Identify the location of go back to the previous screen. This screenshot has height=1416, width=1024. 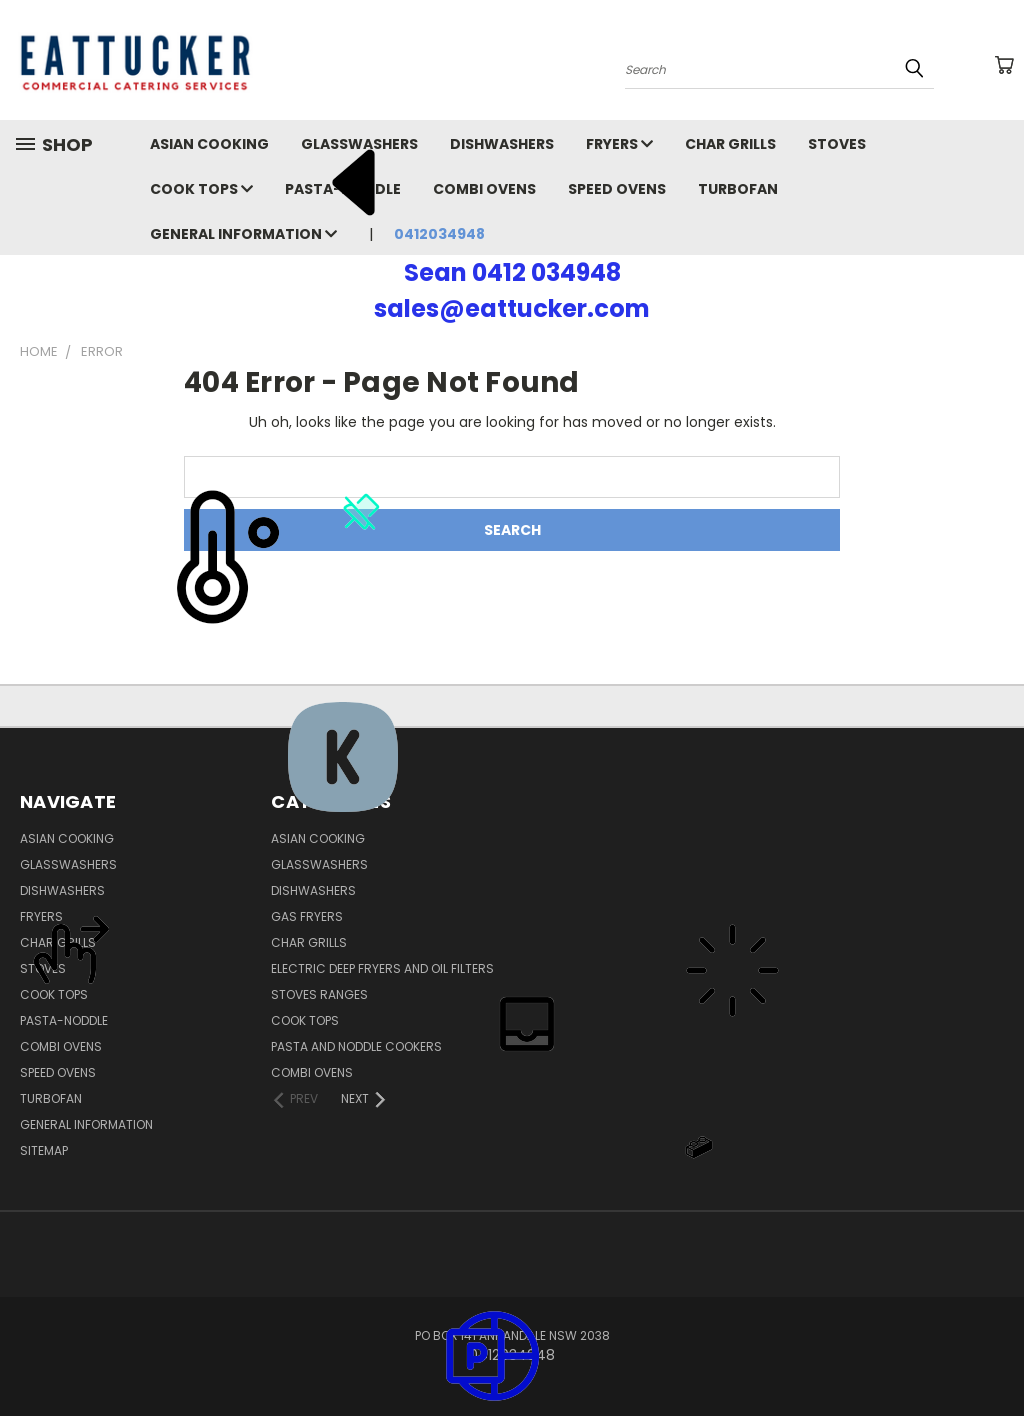
(353, 182).